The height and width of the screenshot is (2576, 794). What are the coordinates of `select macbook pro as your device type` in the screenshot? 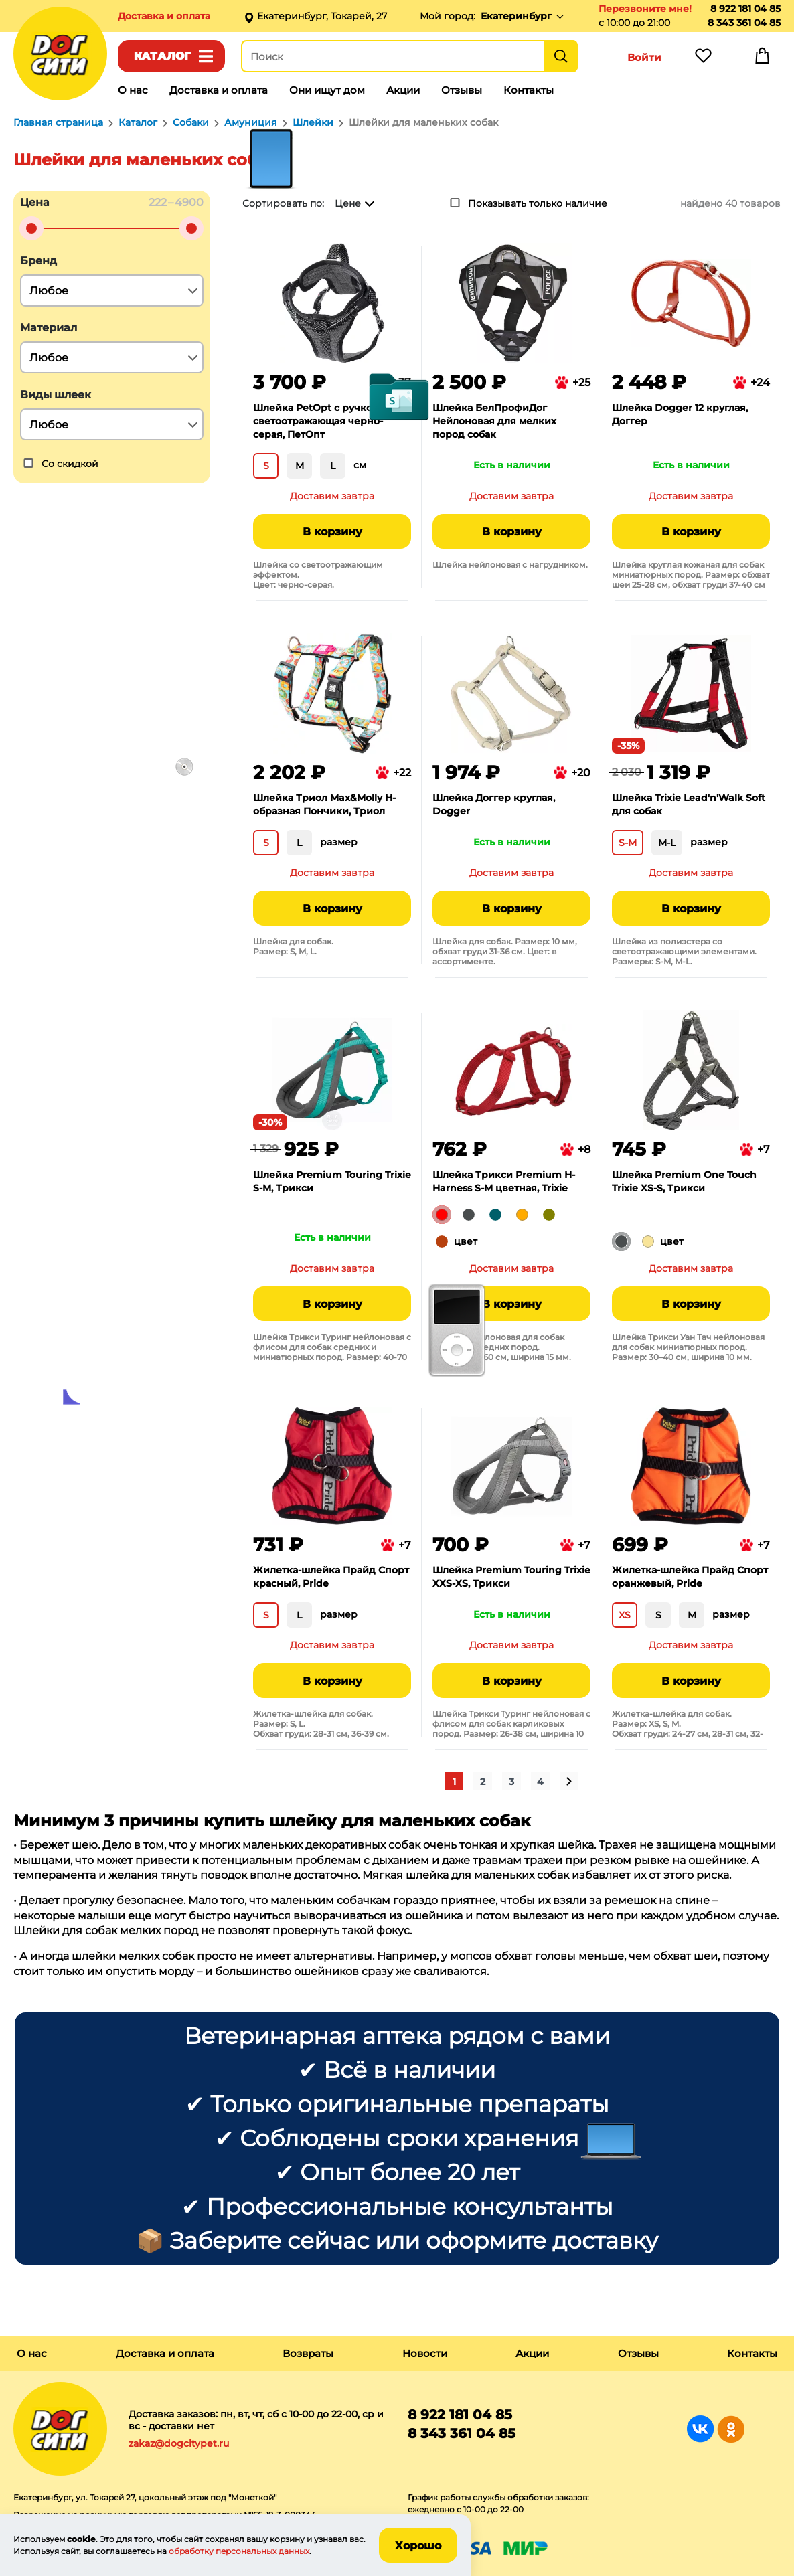 It's located at (611, 2139).